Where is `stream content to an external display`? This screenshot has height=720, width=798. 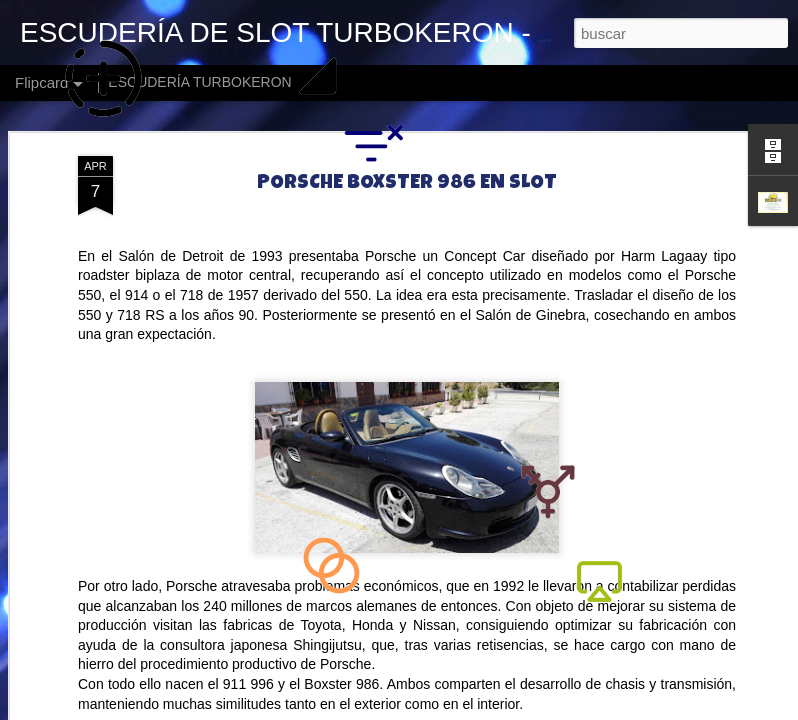 stream content to an external display is located at coordinates (599, 581).